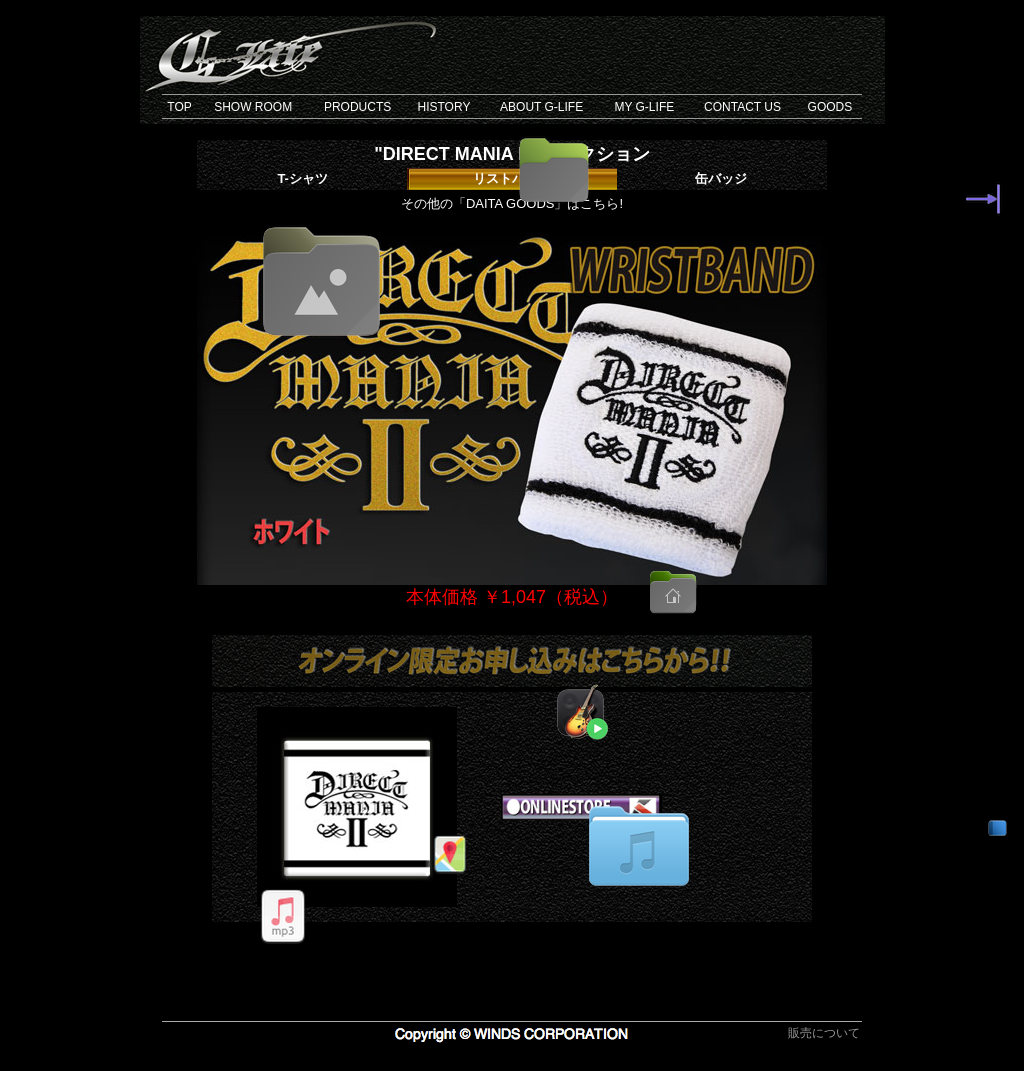 This screenshot has height=1071, width=1024. What do you see at coordinates (321, 281) in the screenshot?
I see `open your pictures folder` at bounding box center [321, 281].